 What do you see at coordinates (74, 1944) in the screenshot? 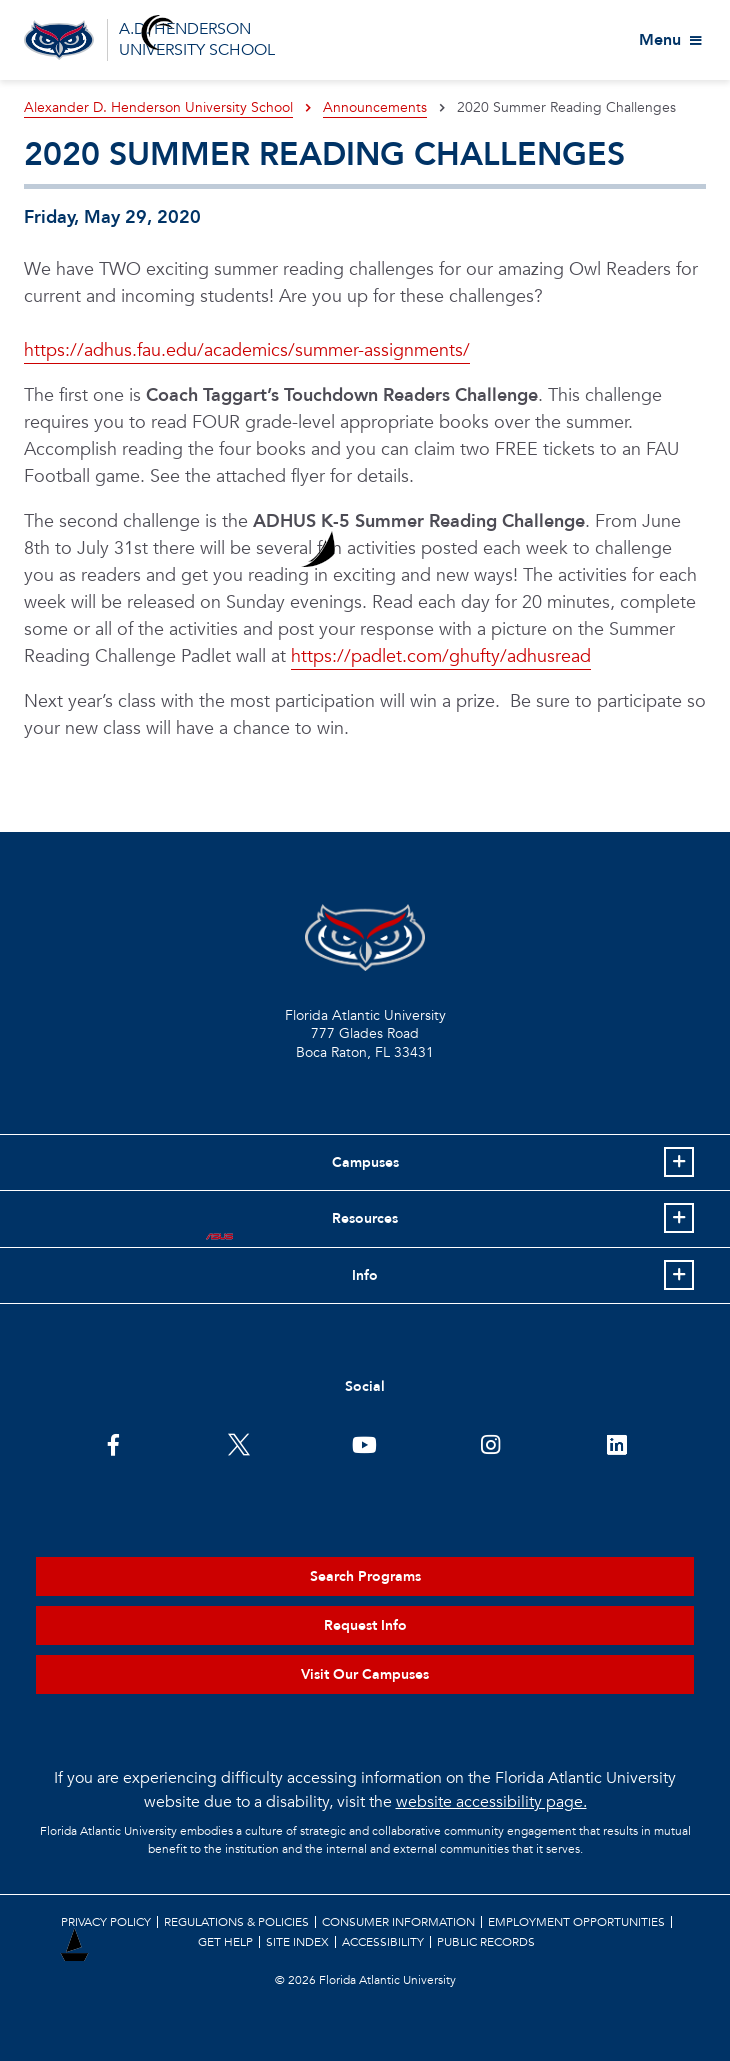
I see `boat brand logo` at bounding box center [74, 1944].